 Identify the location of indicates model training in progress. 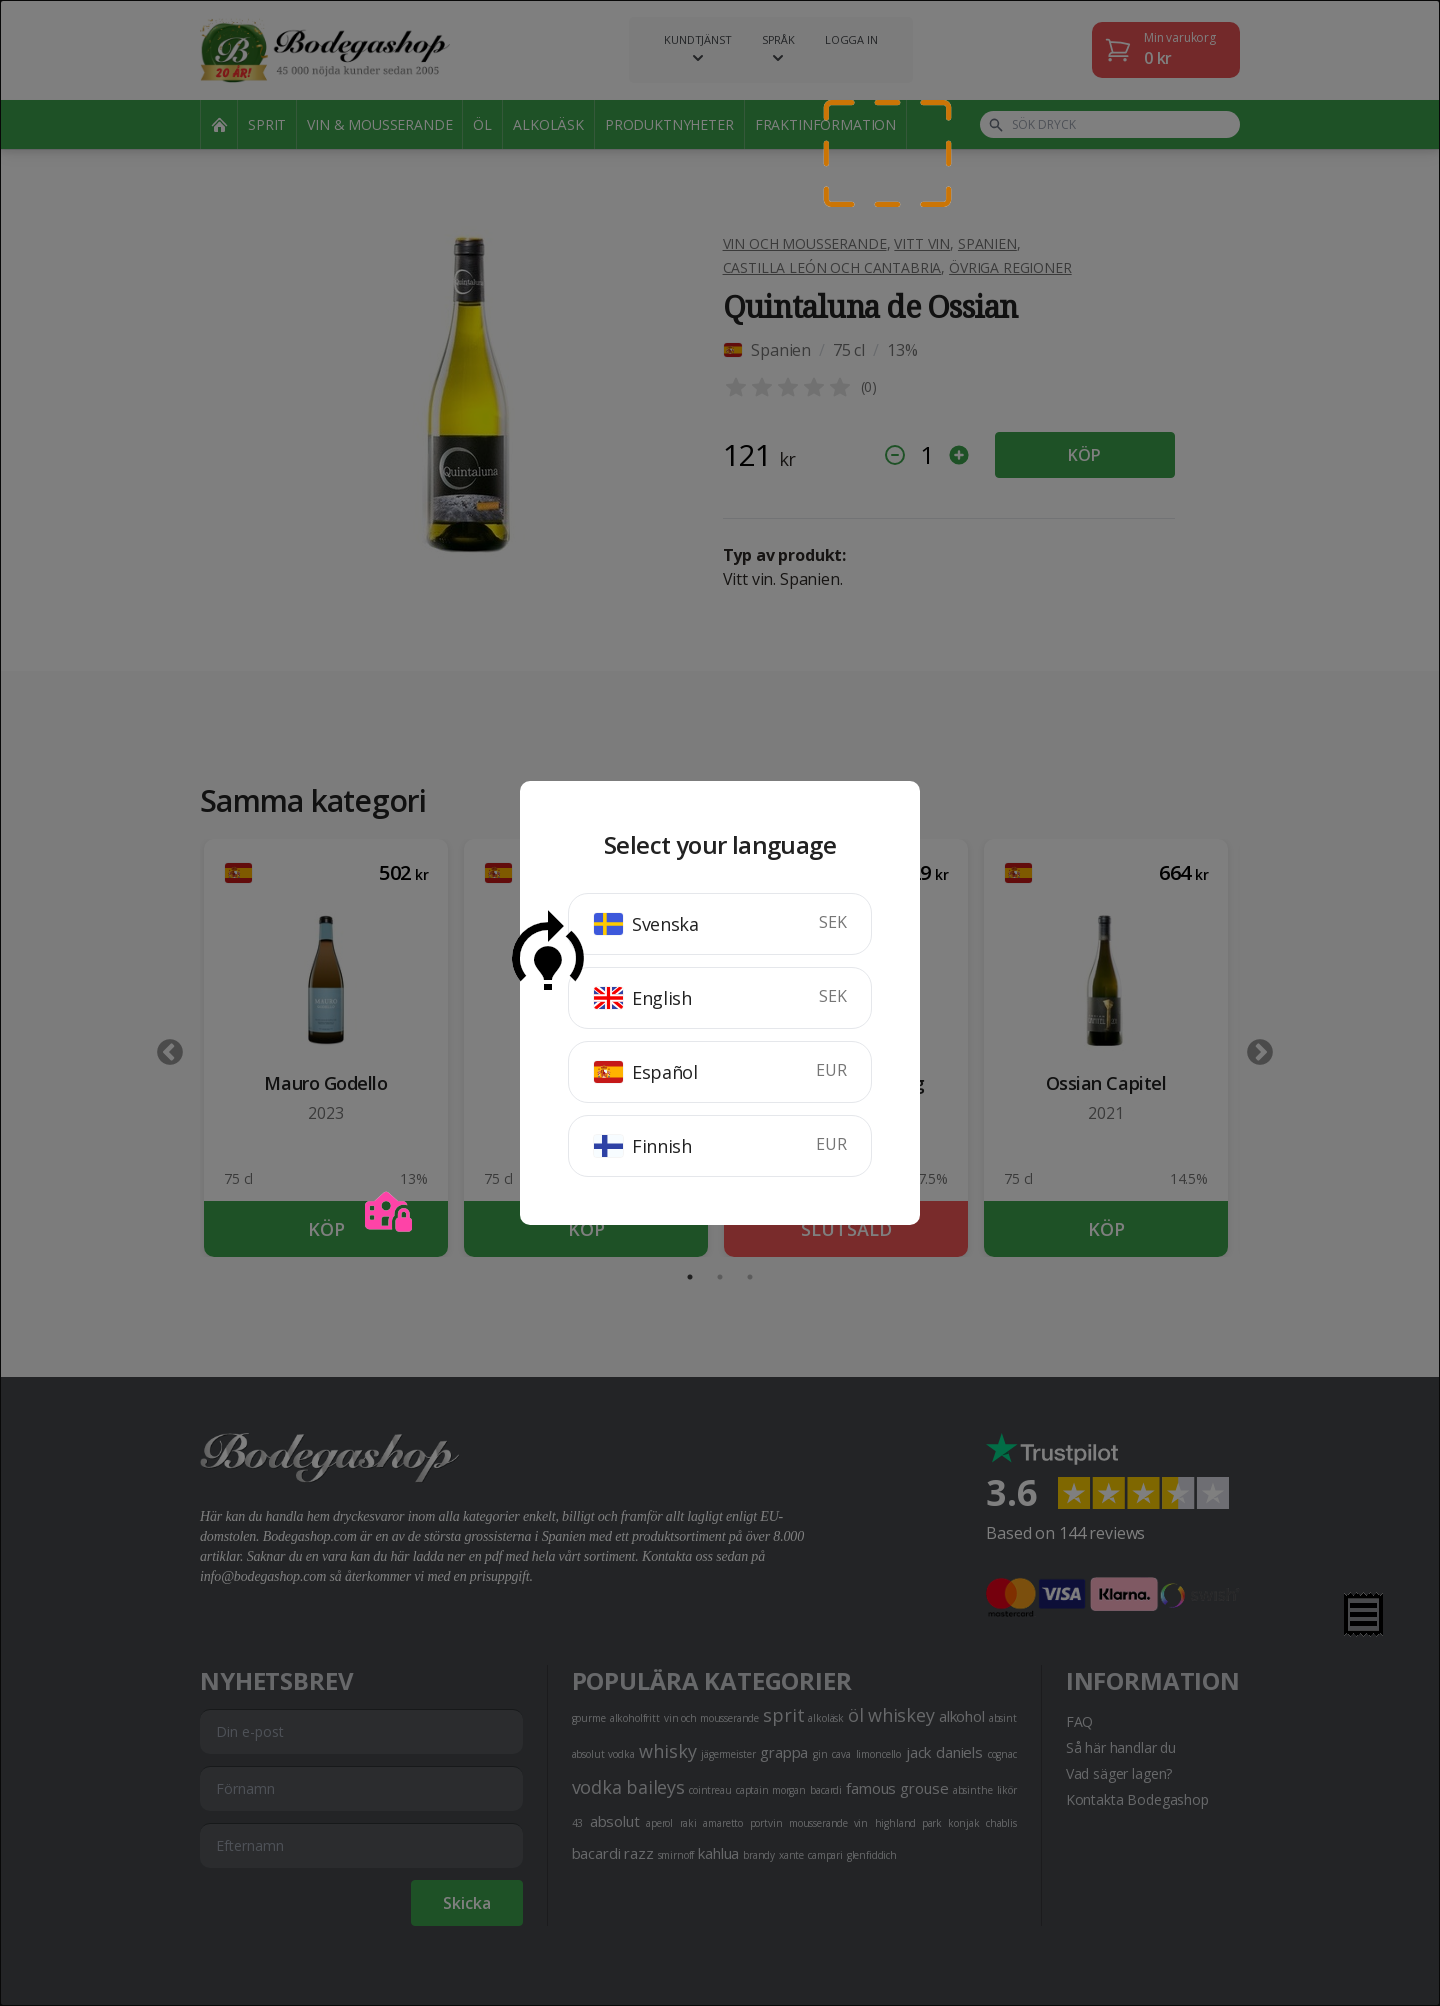
(548, 954).